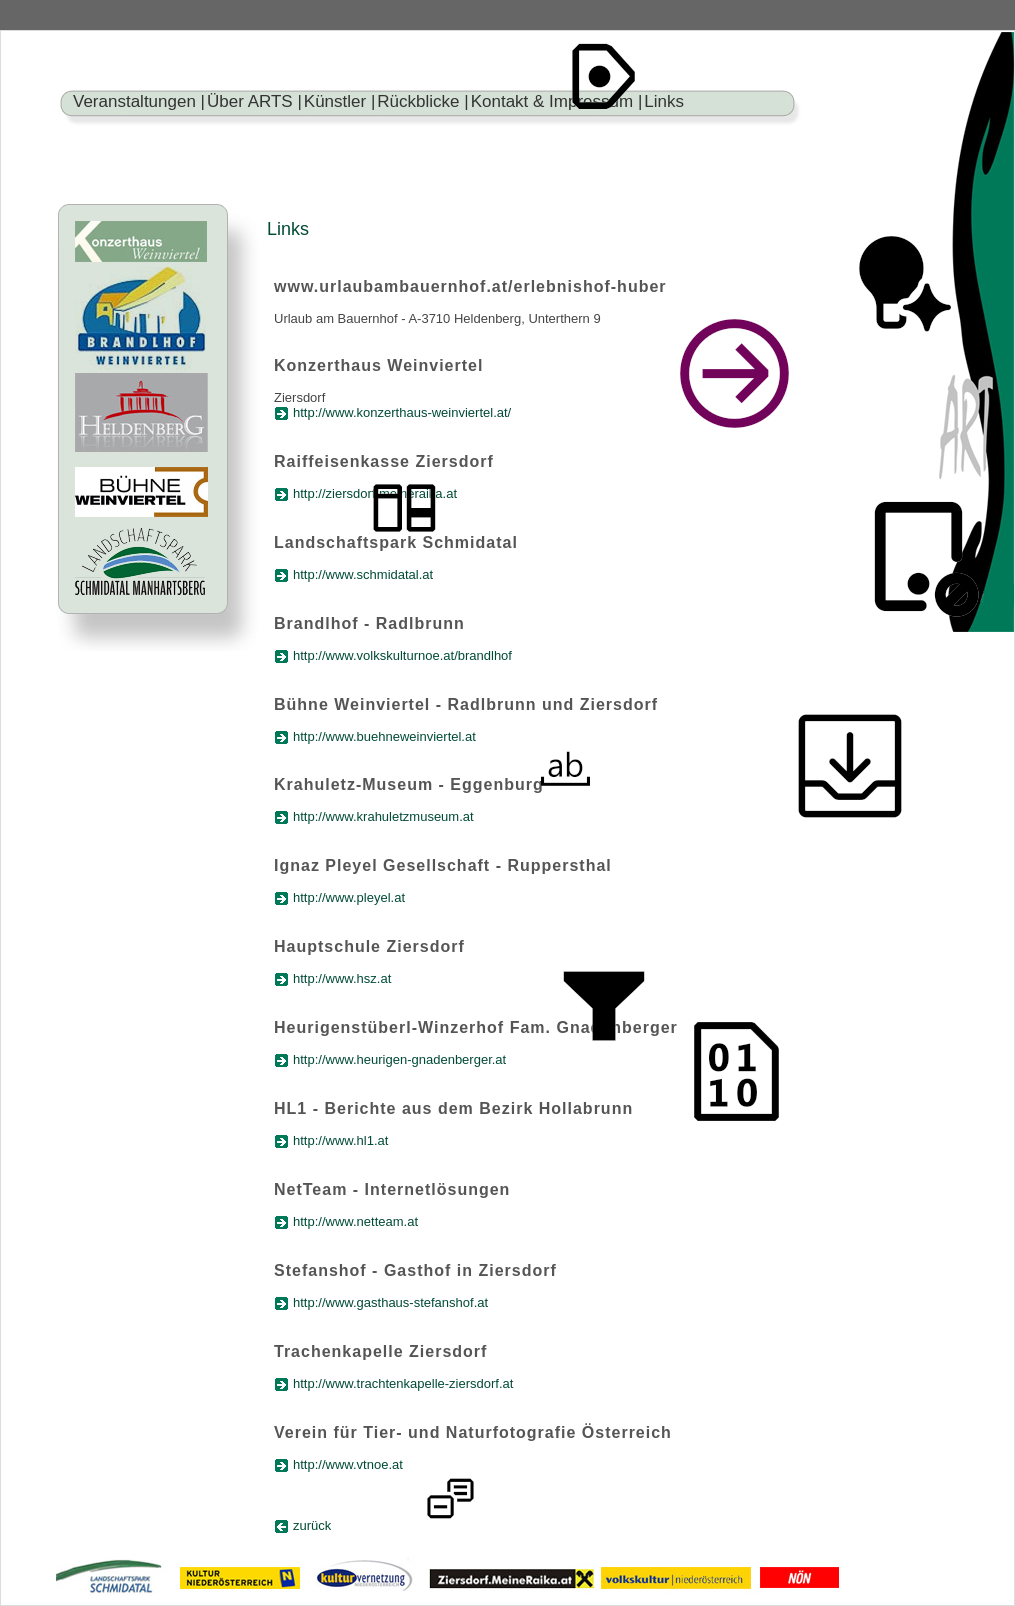 The image size is (1015, 1606). Describe the element at coordinates (450, 1498) in the screenshot. I see `indicates an enum member or enumeration value in code` at that location.